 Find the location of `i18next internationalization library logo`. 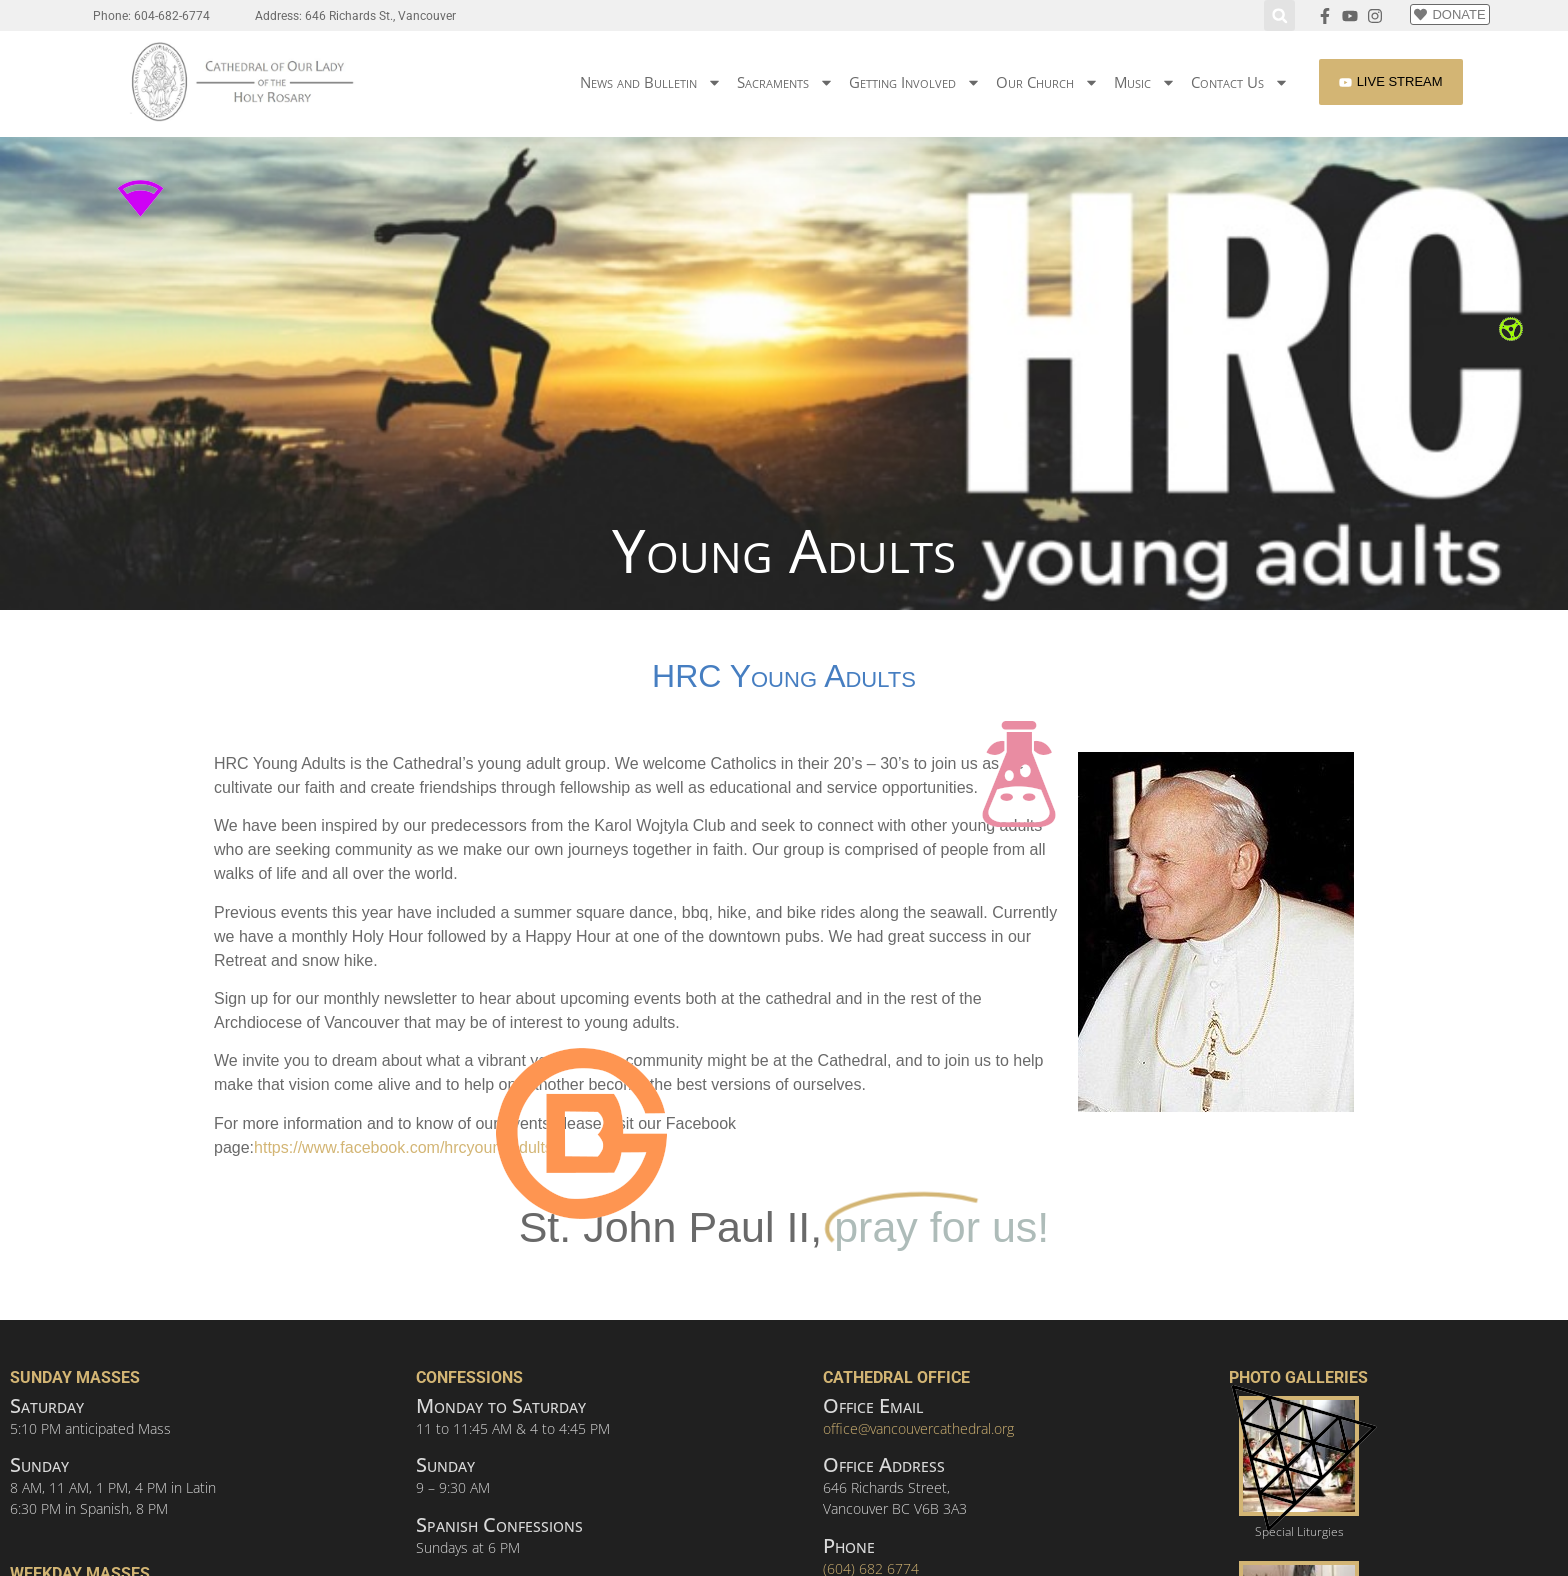

i18next internationalization library logo is located at coordinates (1019, 774).